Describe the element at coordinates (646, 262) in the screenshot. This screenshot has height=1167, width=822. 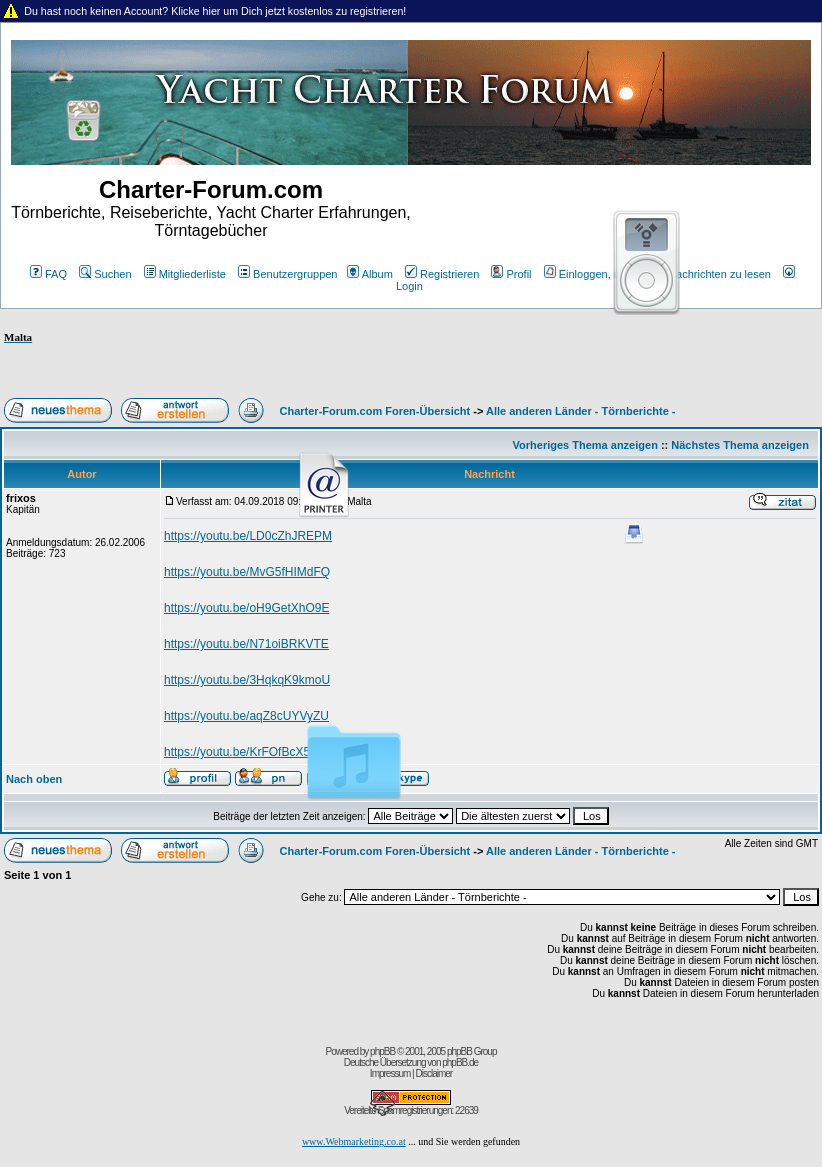
I see `indicates a connected iPod device` at that location.